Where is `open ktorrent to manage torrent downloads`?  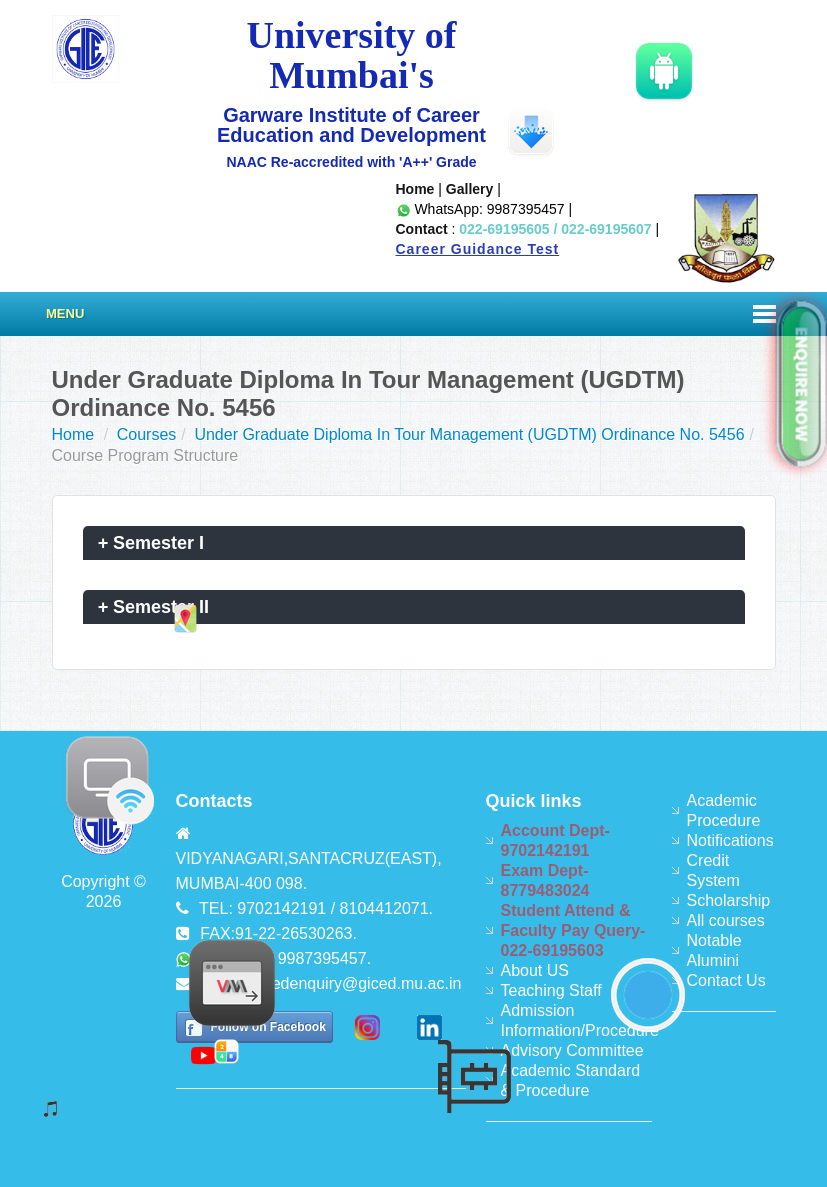 open ktorrent to manage torrent downloads is located at coordinates (531, 132).